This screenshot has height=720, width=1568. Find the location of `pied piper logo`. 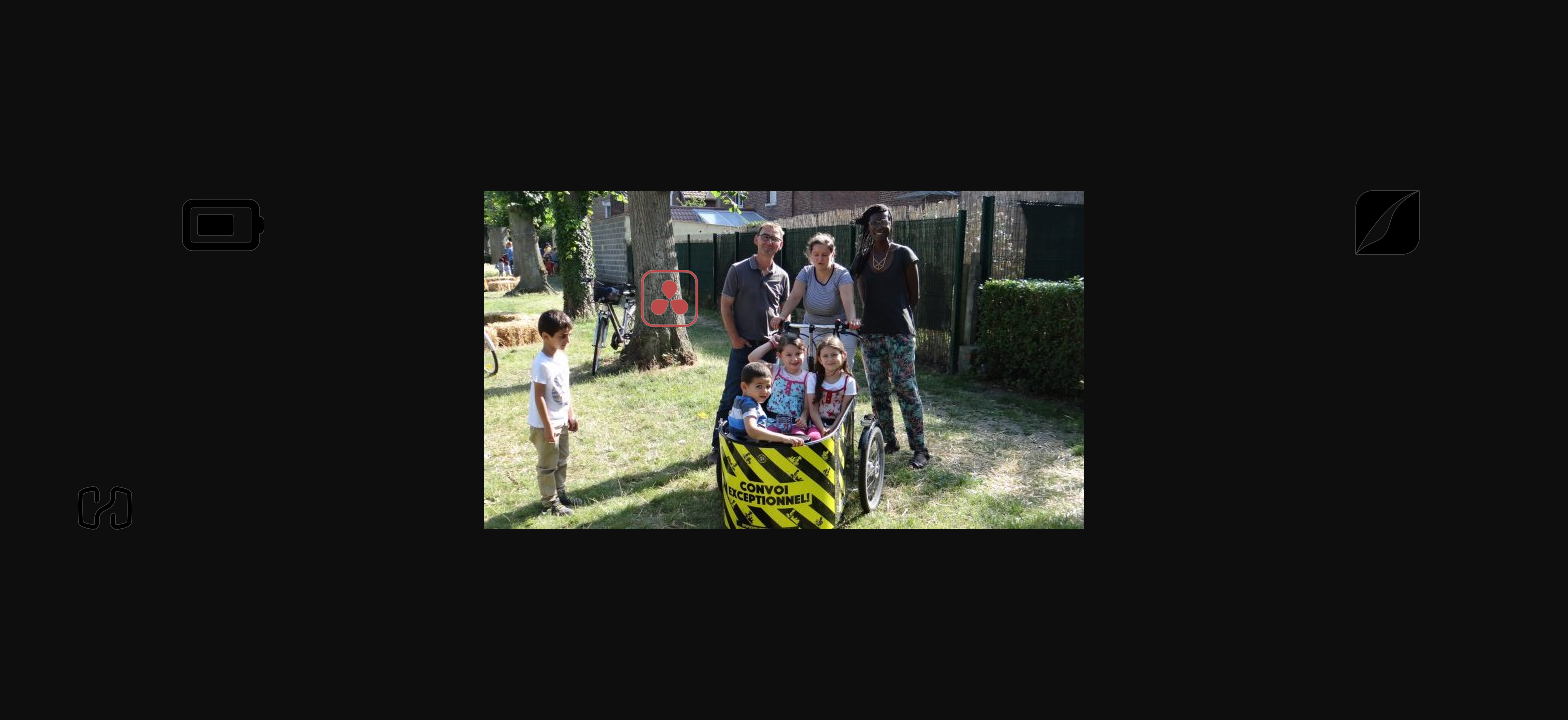

pied piper logo is located at coordinates (1387, 222).